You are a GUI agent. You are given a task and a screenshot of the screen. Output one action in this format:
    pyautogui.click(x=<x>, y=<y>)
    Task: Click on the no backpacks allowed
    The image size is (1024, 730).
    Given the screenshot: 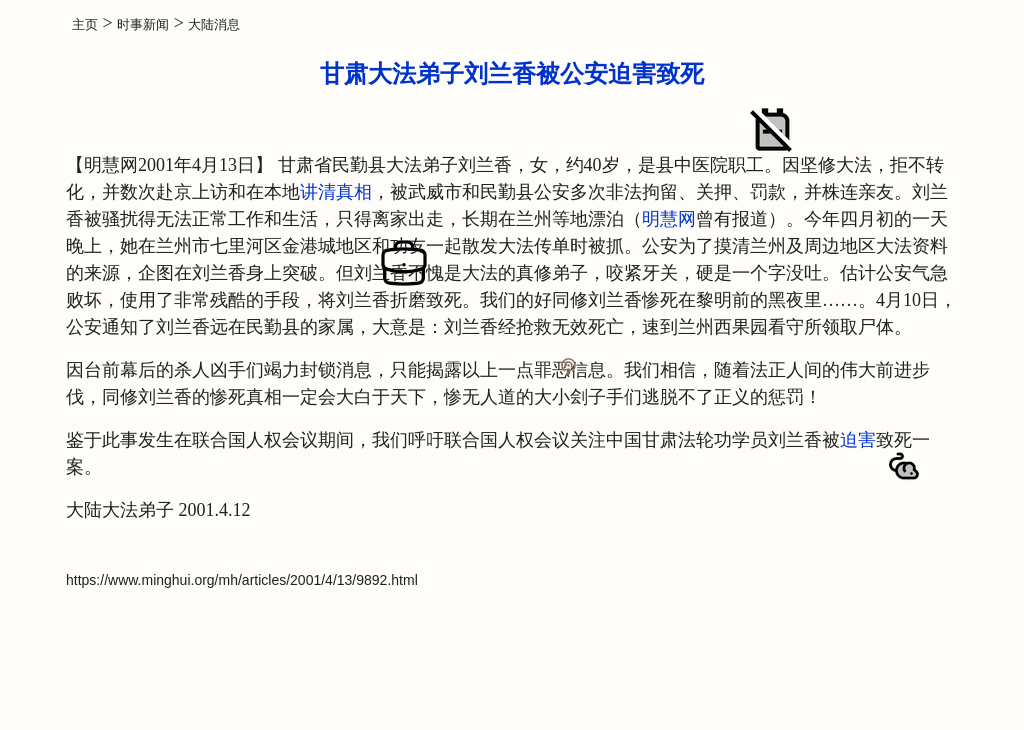 What is the action you would take?
    pyautogui.click(x=772, y=129)
    